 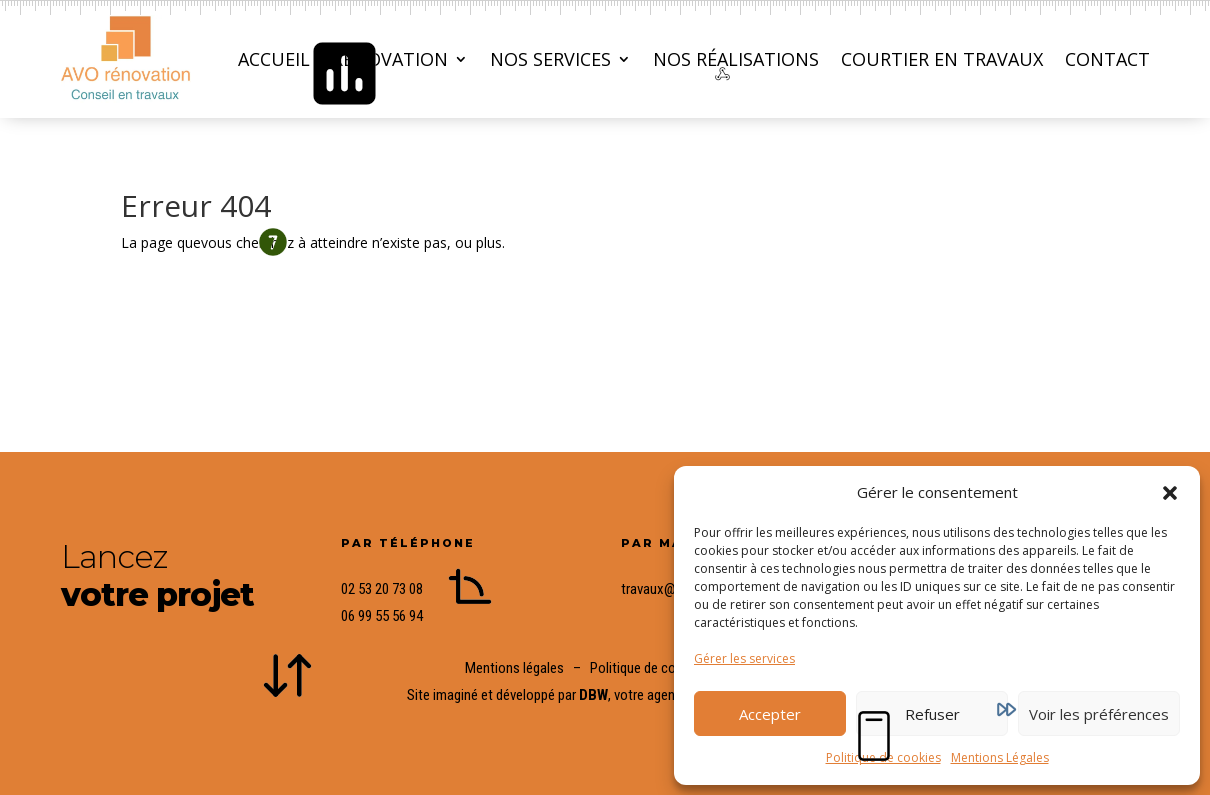 I want to click on fast forward media playback, so click(x=1005, y=709).